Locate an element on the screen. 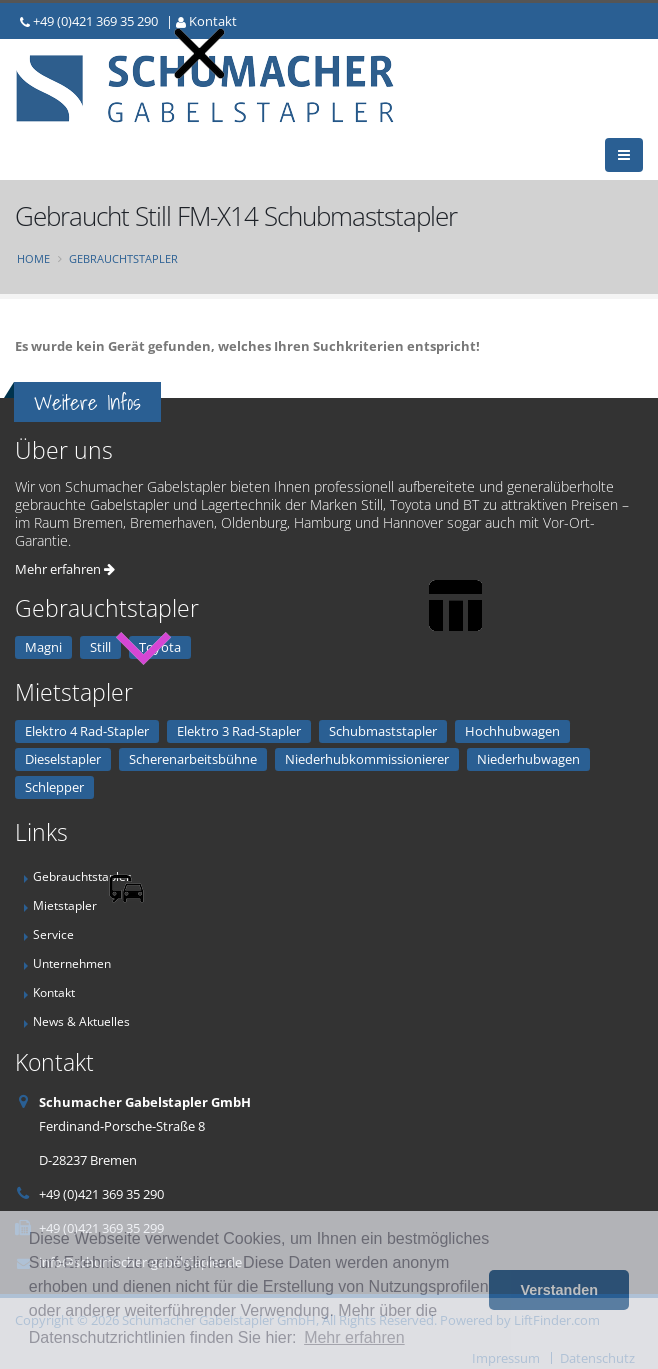  view commute options and routes is located at coordinates (126, 888).